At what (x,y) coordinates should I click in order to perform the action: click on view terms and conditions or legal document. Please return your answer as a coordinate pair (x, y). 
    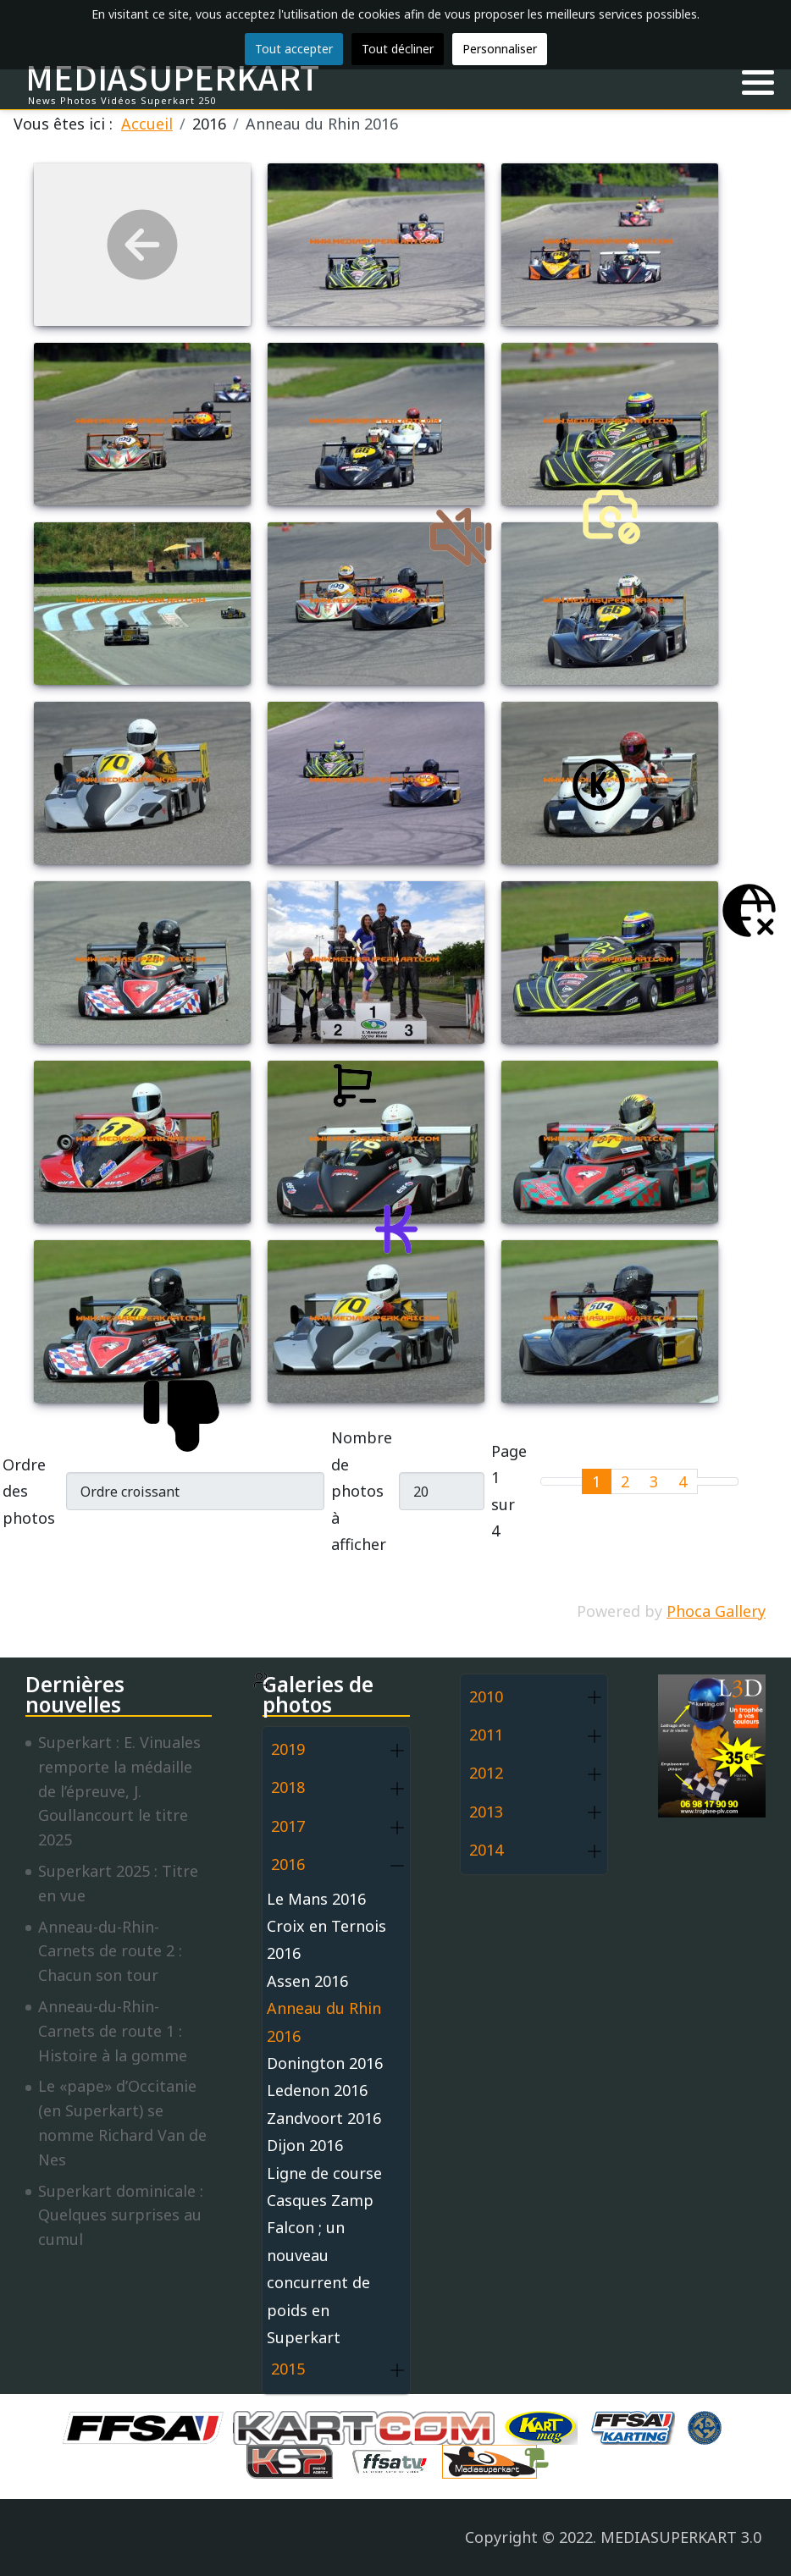
    Looking at the image, I should click on (537, 2457).